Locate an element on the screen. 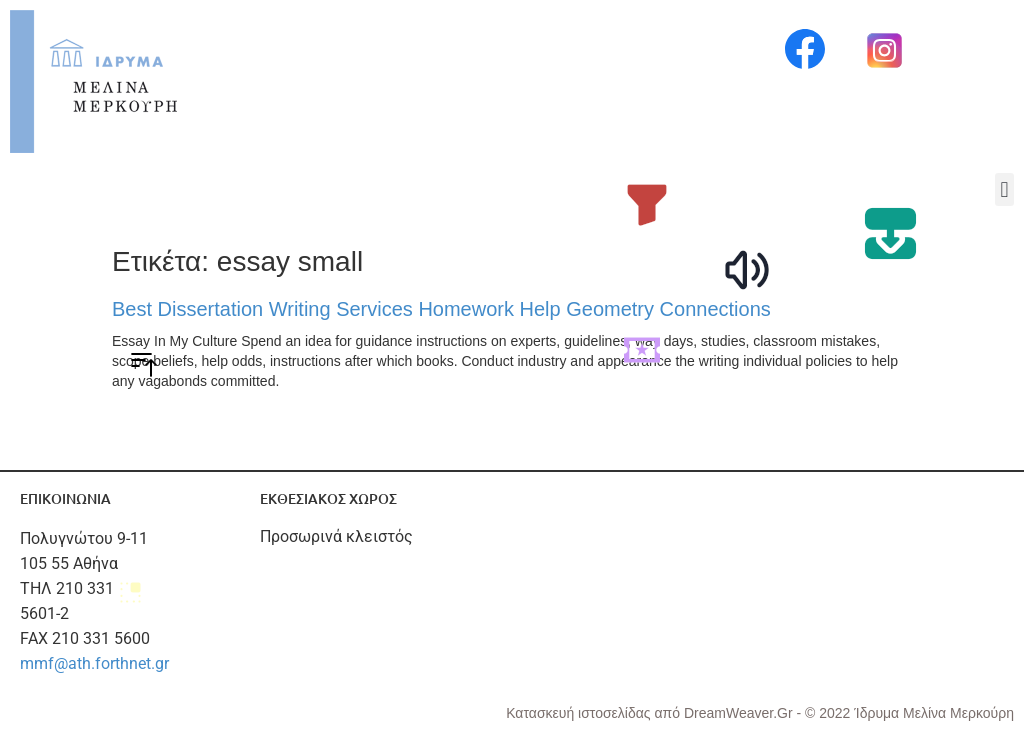 The image size is (1024, 731). filter or sort content is located at coordinates (647, 204).